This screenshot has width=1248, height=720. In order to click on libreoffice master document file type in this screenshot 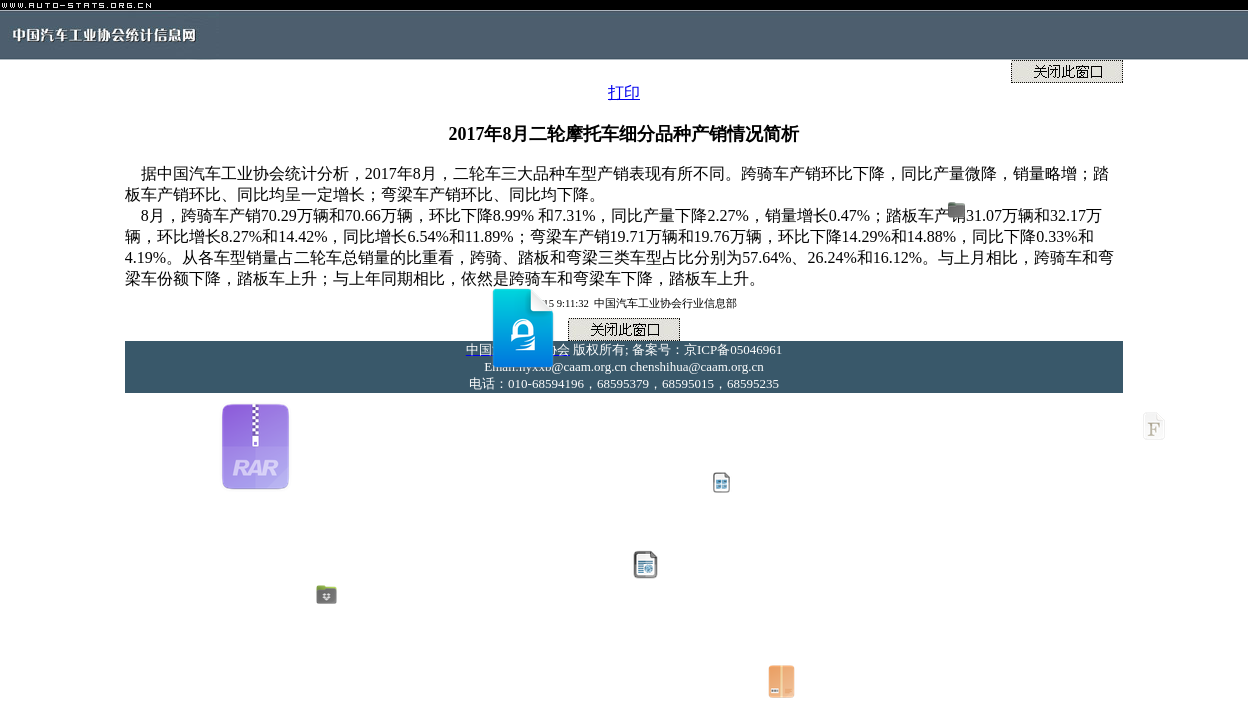, I will do `click(721, 482)`.